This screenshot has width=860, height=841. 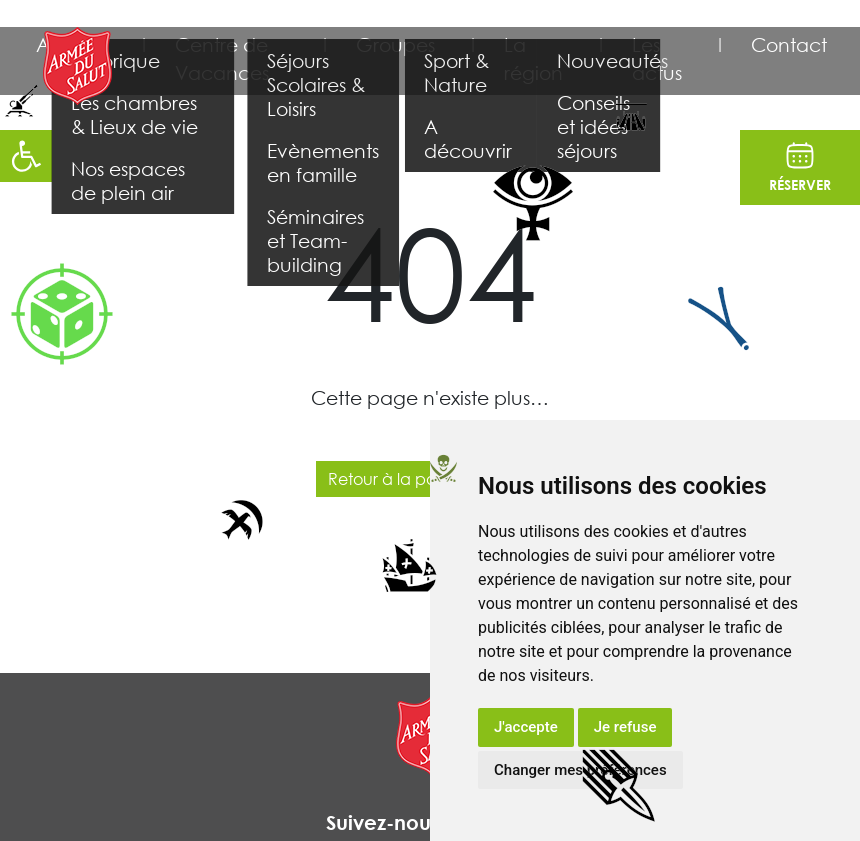 What do you see at coordinates (242, 520) in the screenshot?
I see `falcon moon game icon or badge` at bounding box center [242, 520].